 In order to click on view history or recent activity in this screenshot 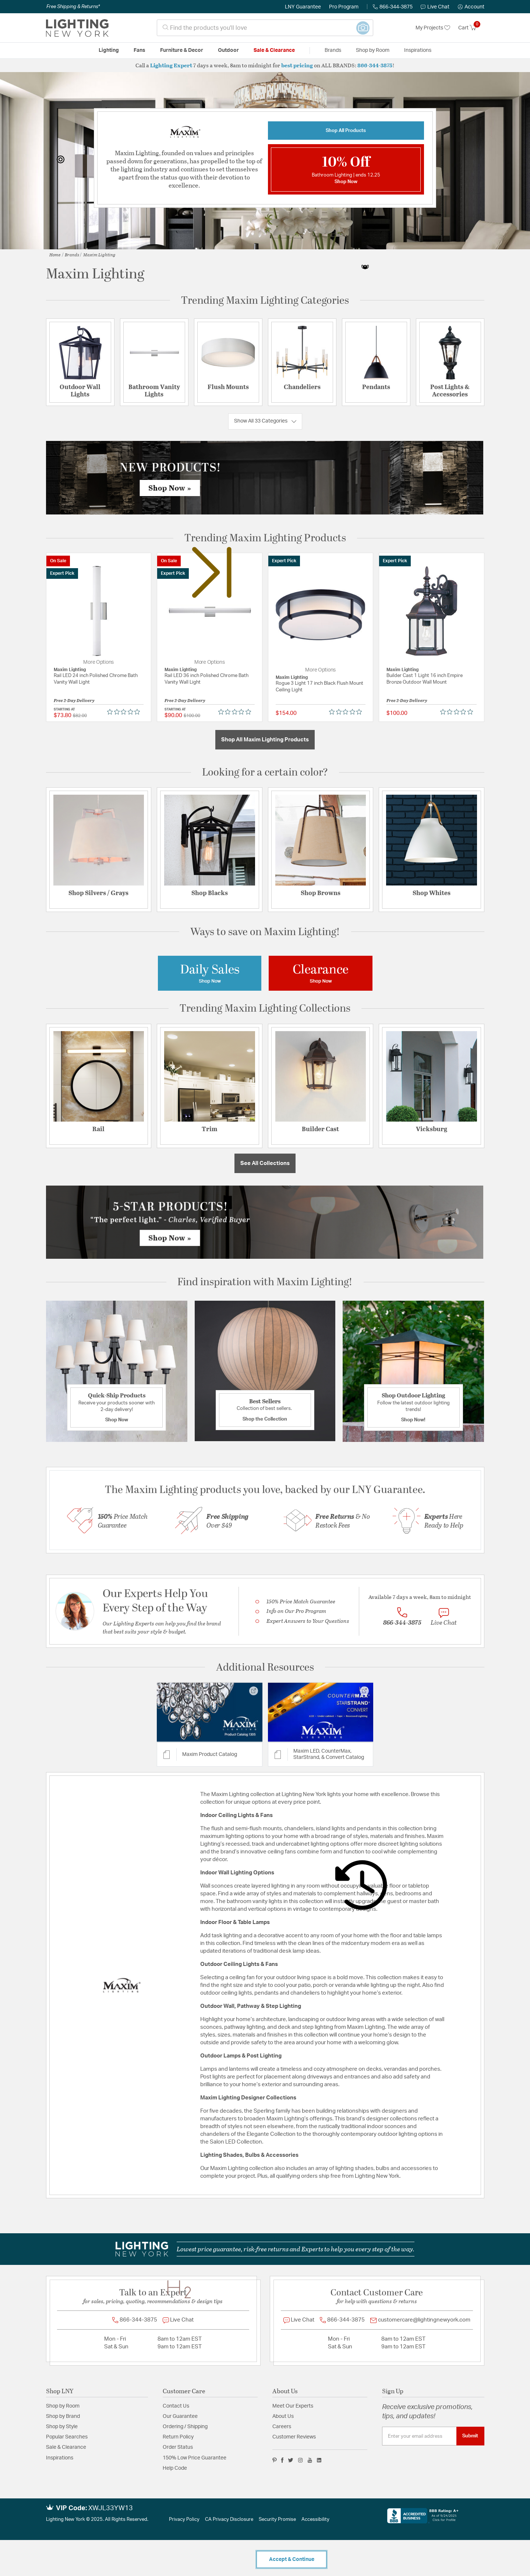, I will do `click(362, 1885)`.